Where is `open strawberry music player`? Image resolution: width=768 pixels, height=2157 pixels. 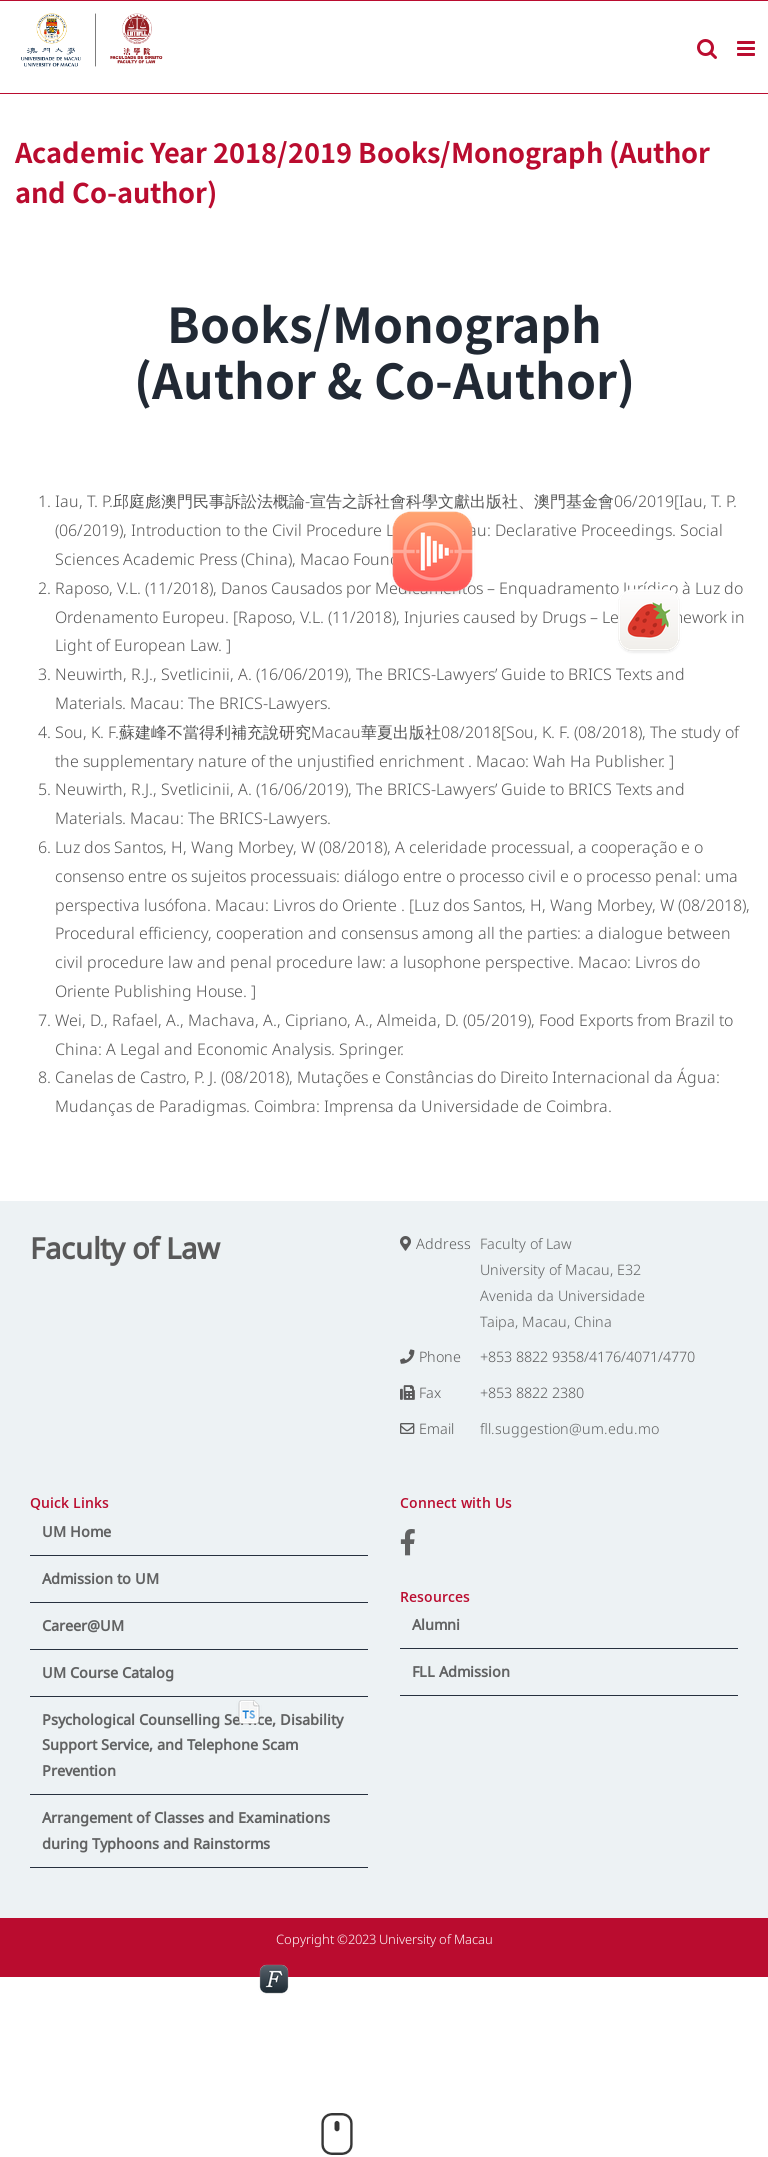 open strawberry music player is located at coordinates (649, 620).